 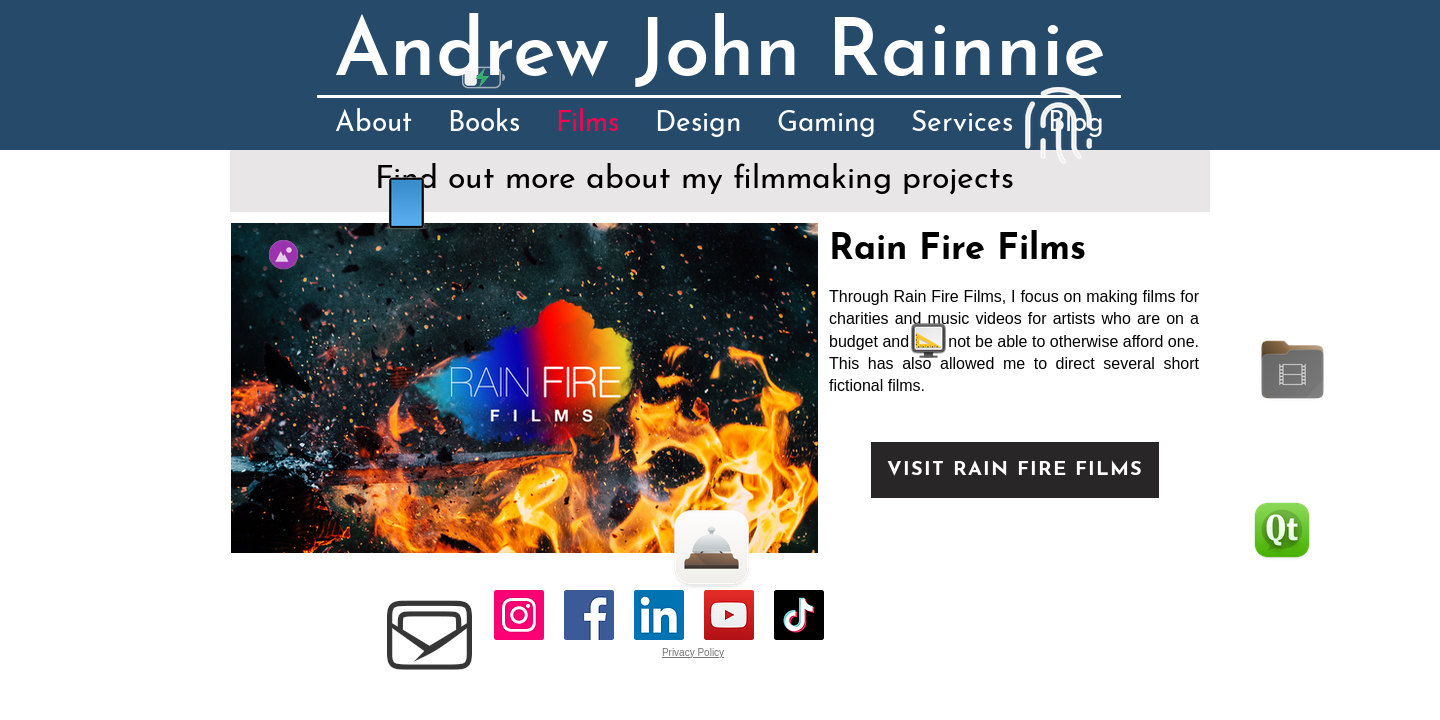 I want to click on battery at 30% and currently charging, so click(x=483, y=77).